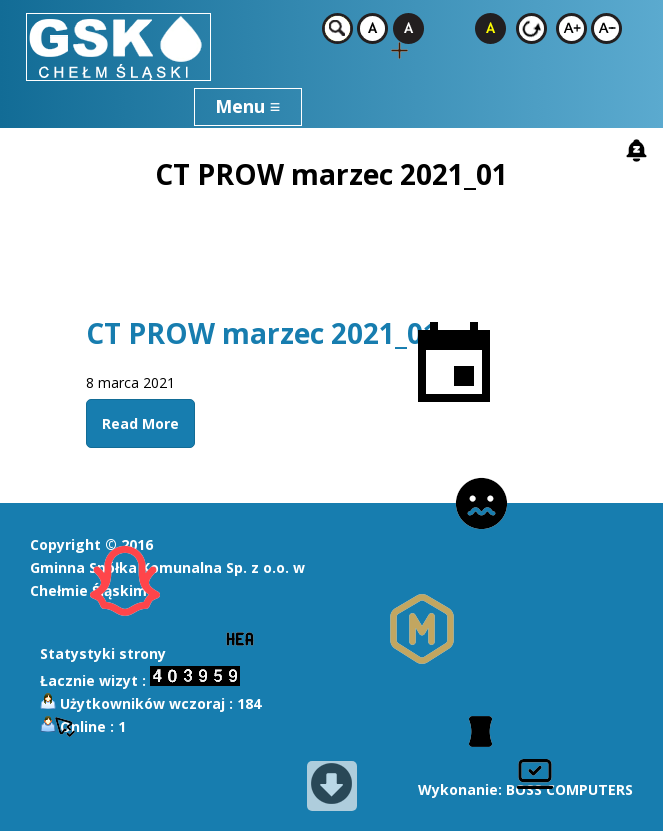 The width and height of the screenshot is (663, 831). I want to click on click action confirmed, so click(64, 726).